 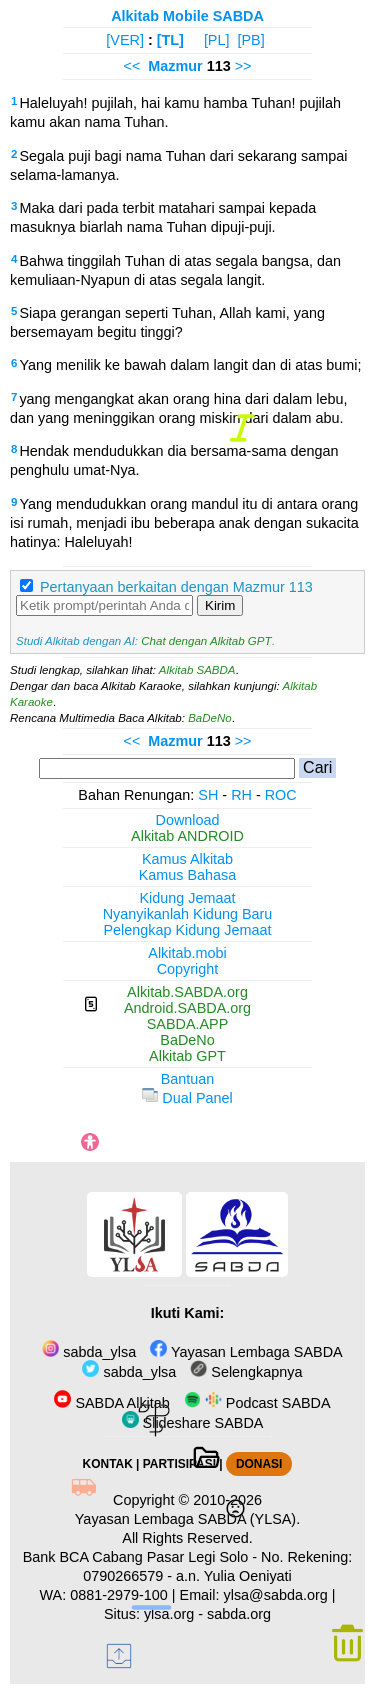 I want to click on remove an item from a list or cart, so click(x=151, y=1607).